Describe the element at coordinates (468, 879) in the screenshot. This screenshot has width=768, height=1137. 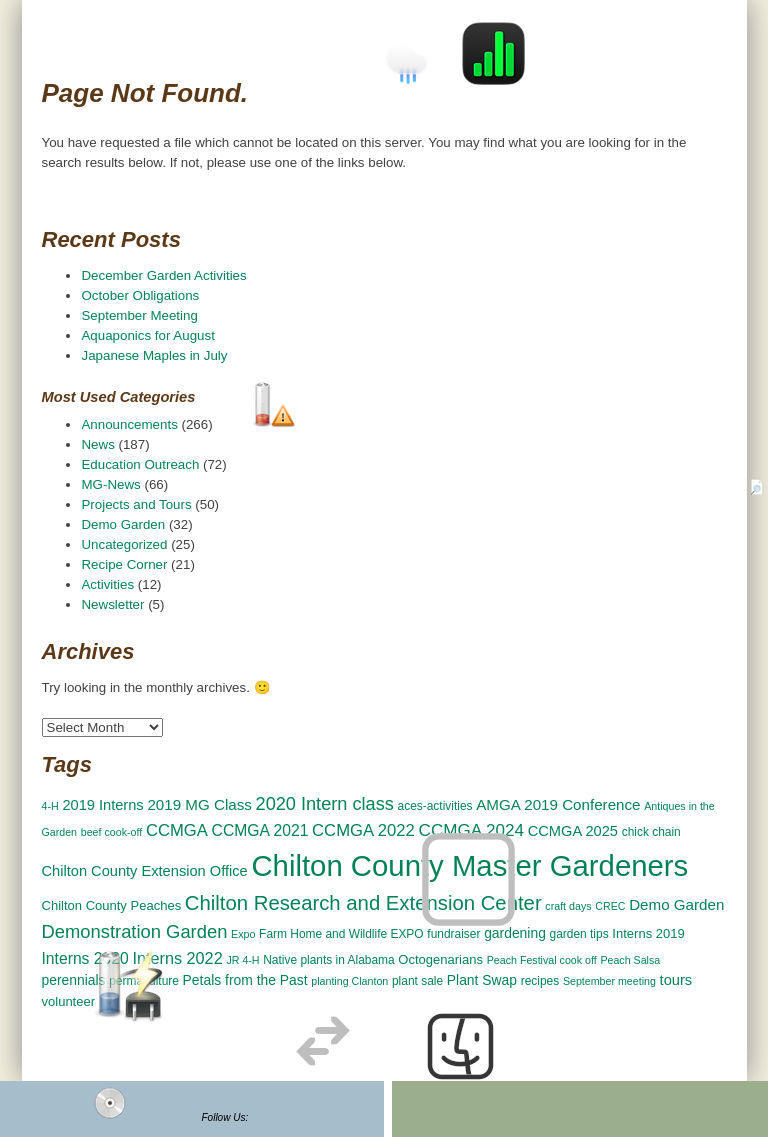
I see `unchecked checkbox state` at that location.